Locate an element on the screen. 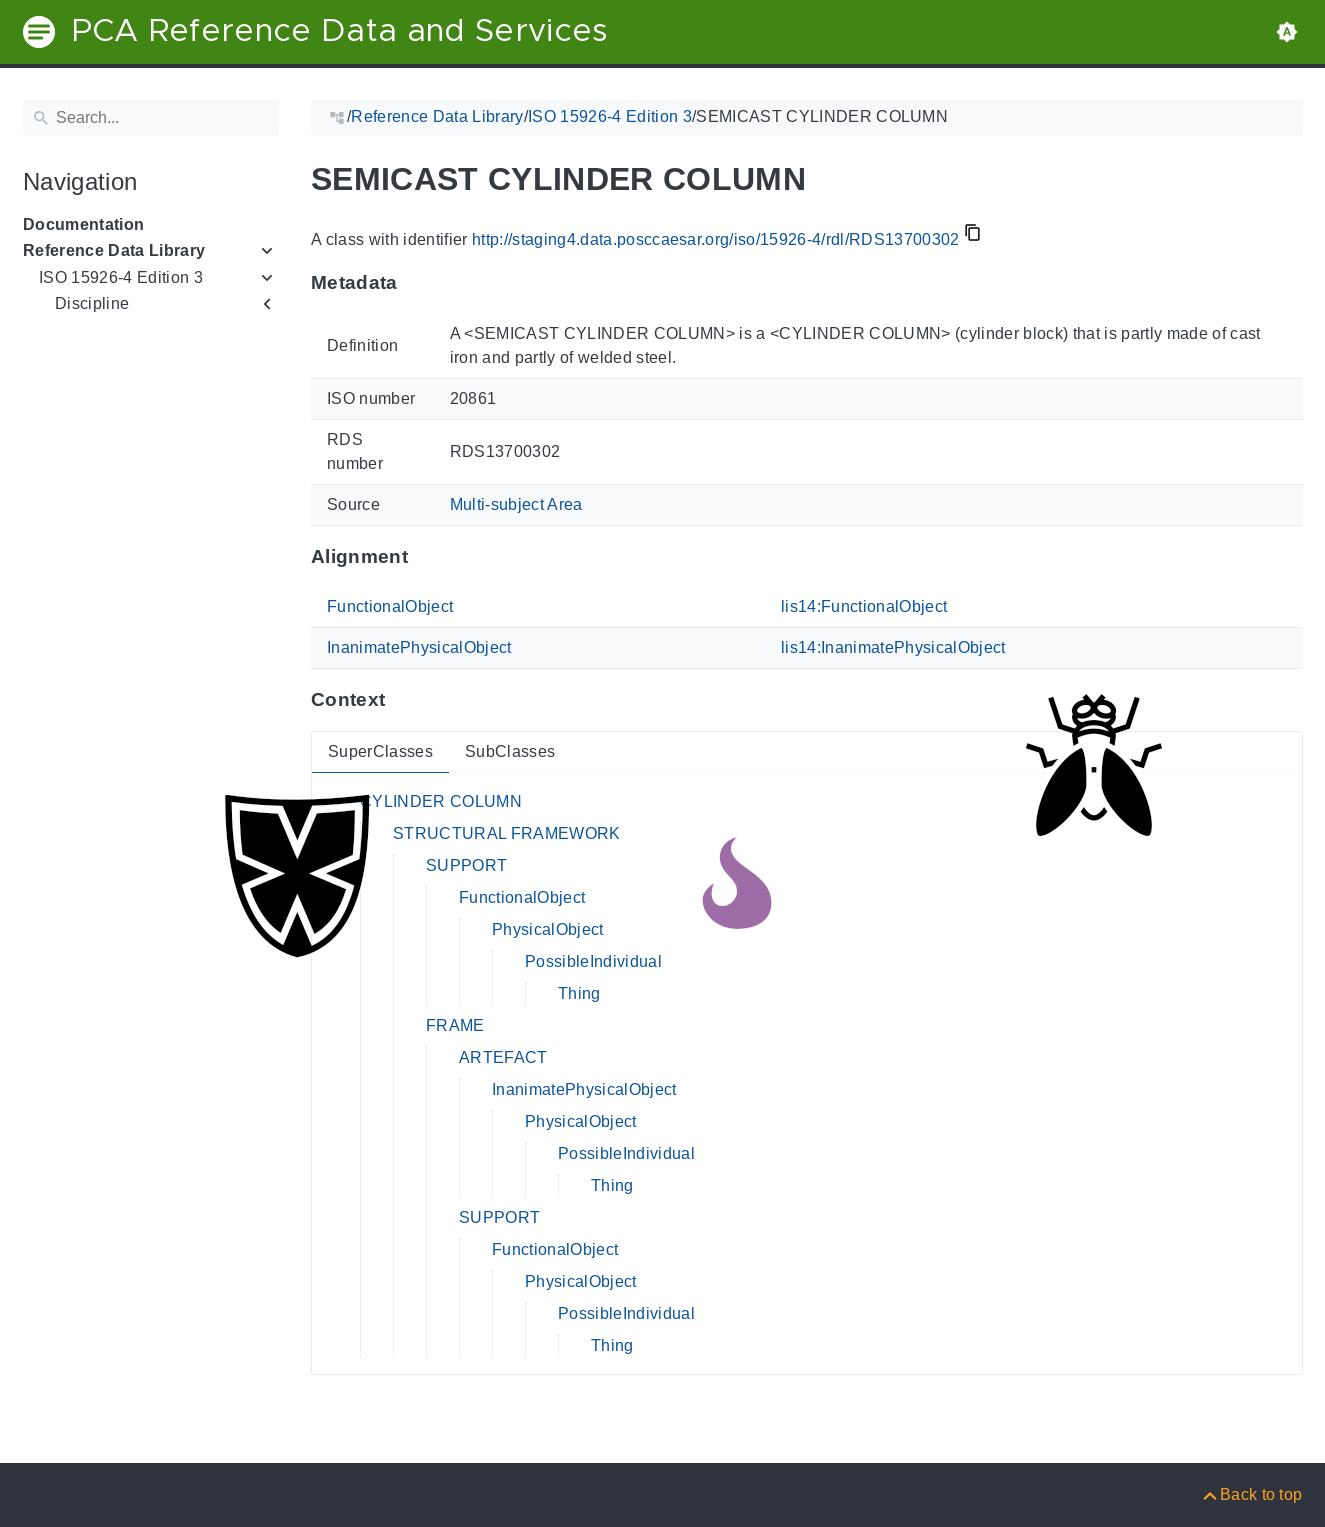  activate shield or defensive ability is located at coordinates (298, 875).